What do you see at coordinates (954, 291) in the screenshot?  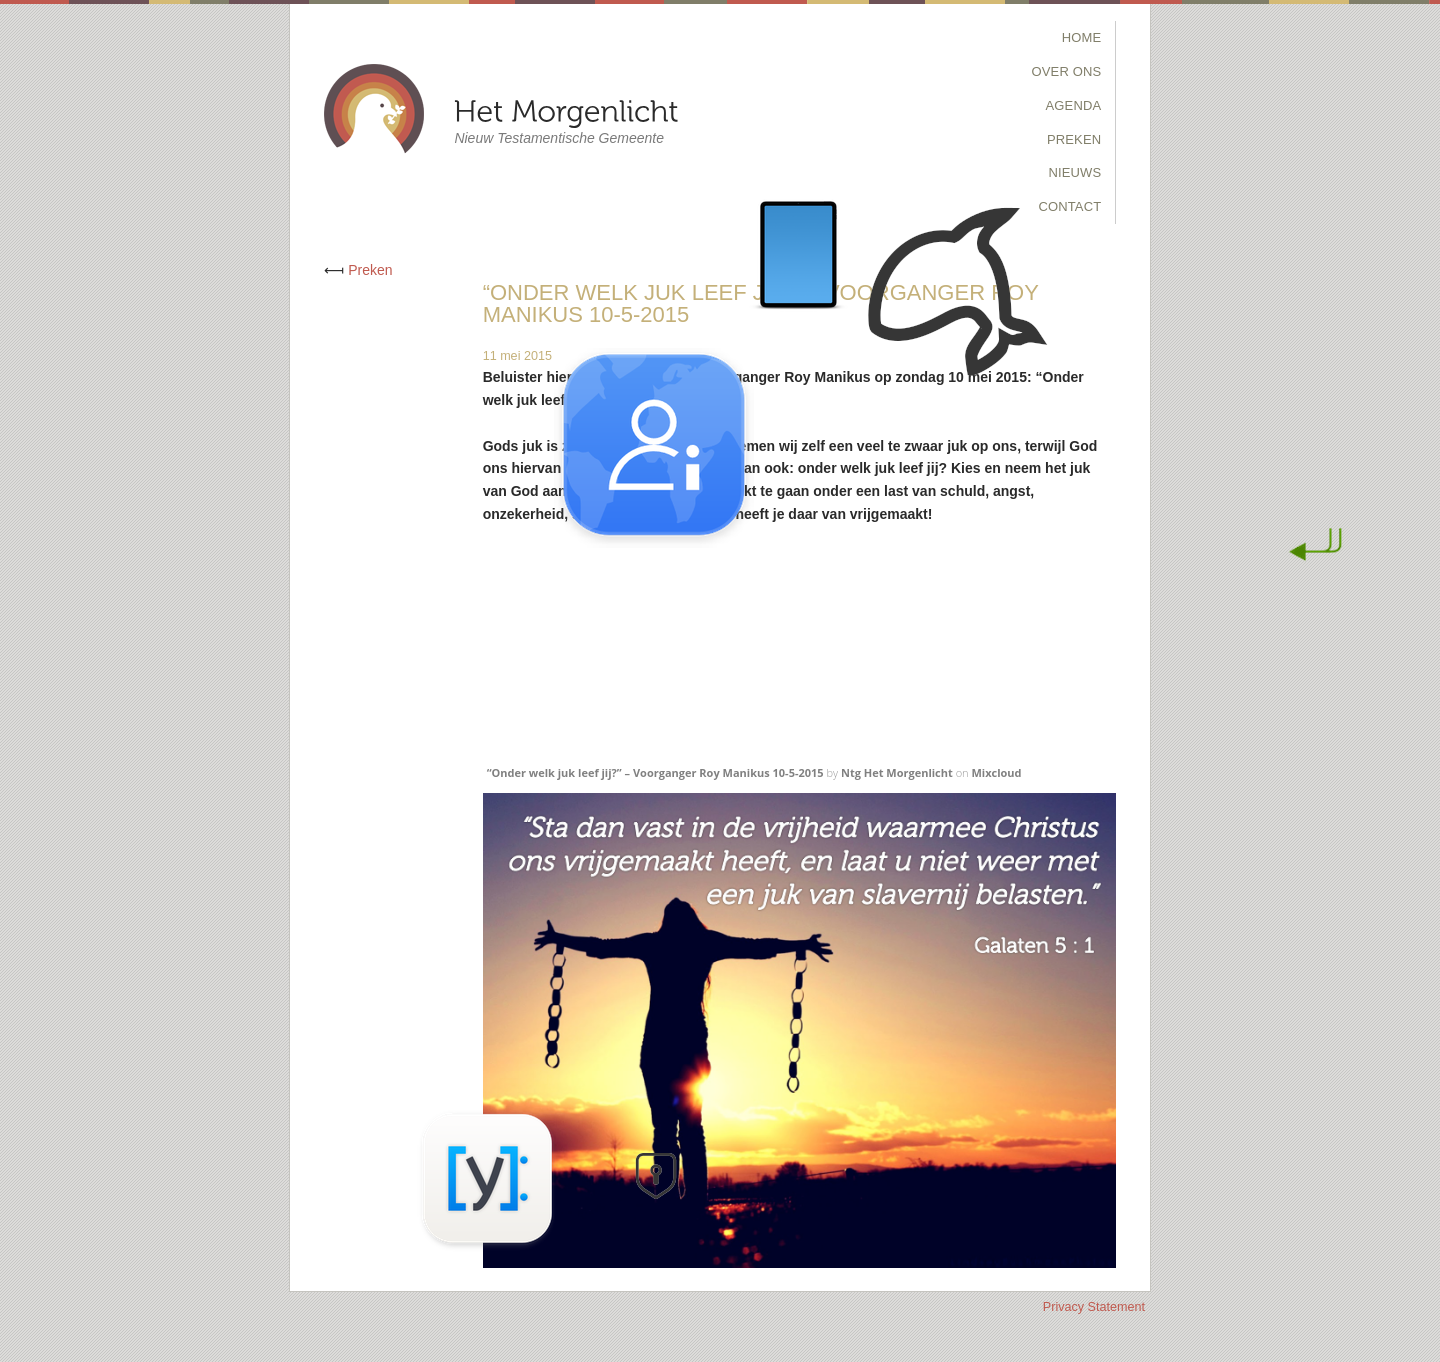 I see `launch orca screen reader application` at bounding box center [954, 291].